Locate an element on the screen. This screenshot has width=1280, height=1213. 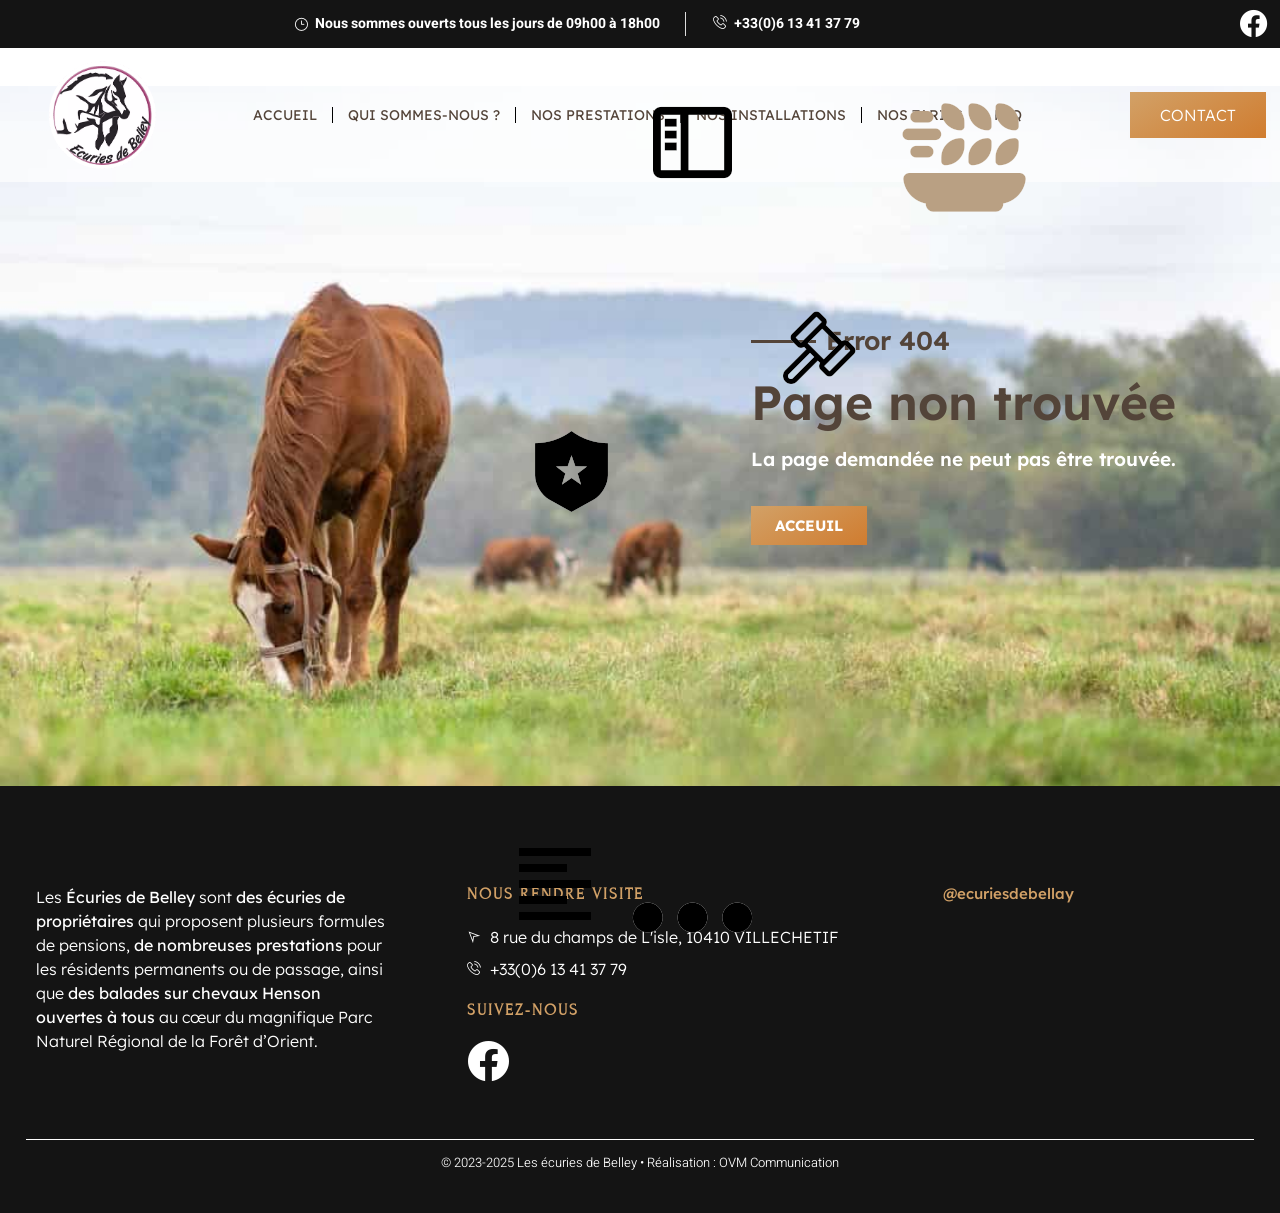
show sidebar navigation panel is located at coordinates (692, 142).